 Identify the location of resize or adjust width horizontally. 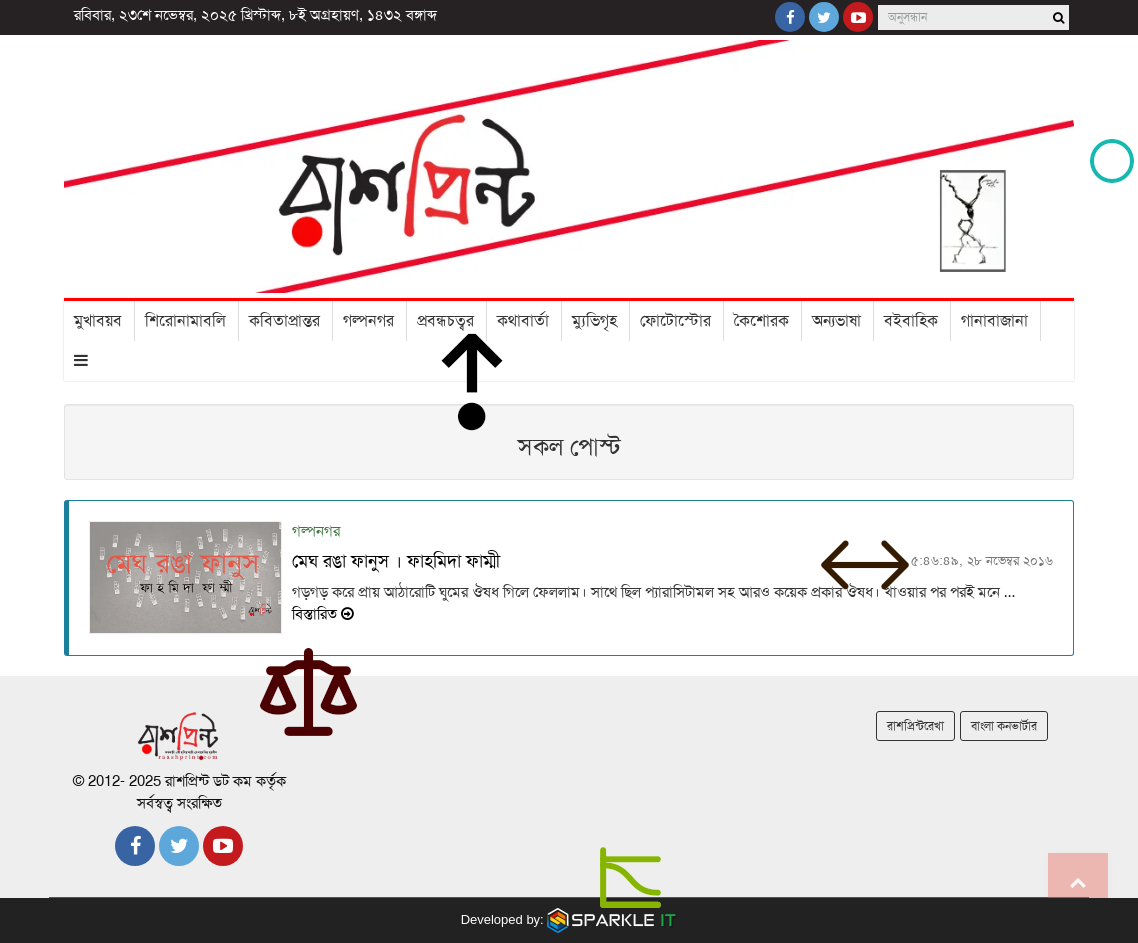
(865, 566).